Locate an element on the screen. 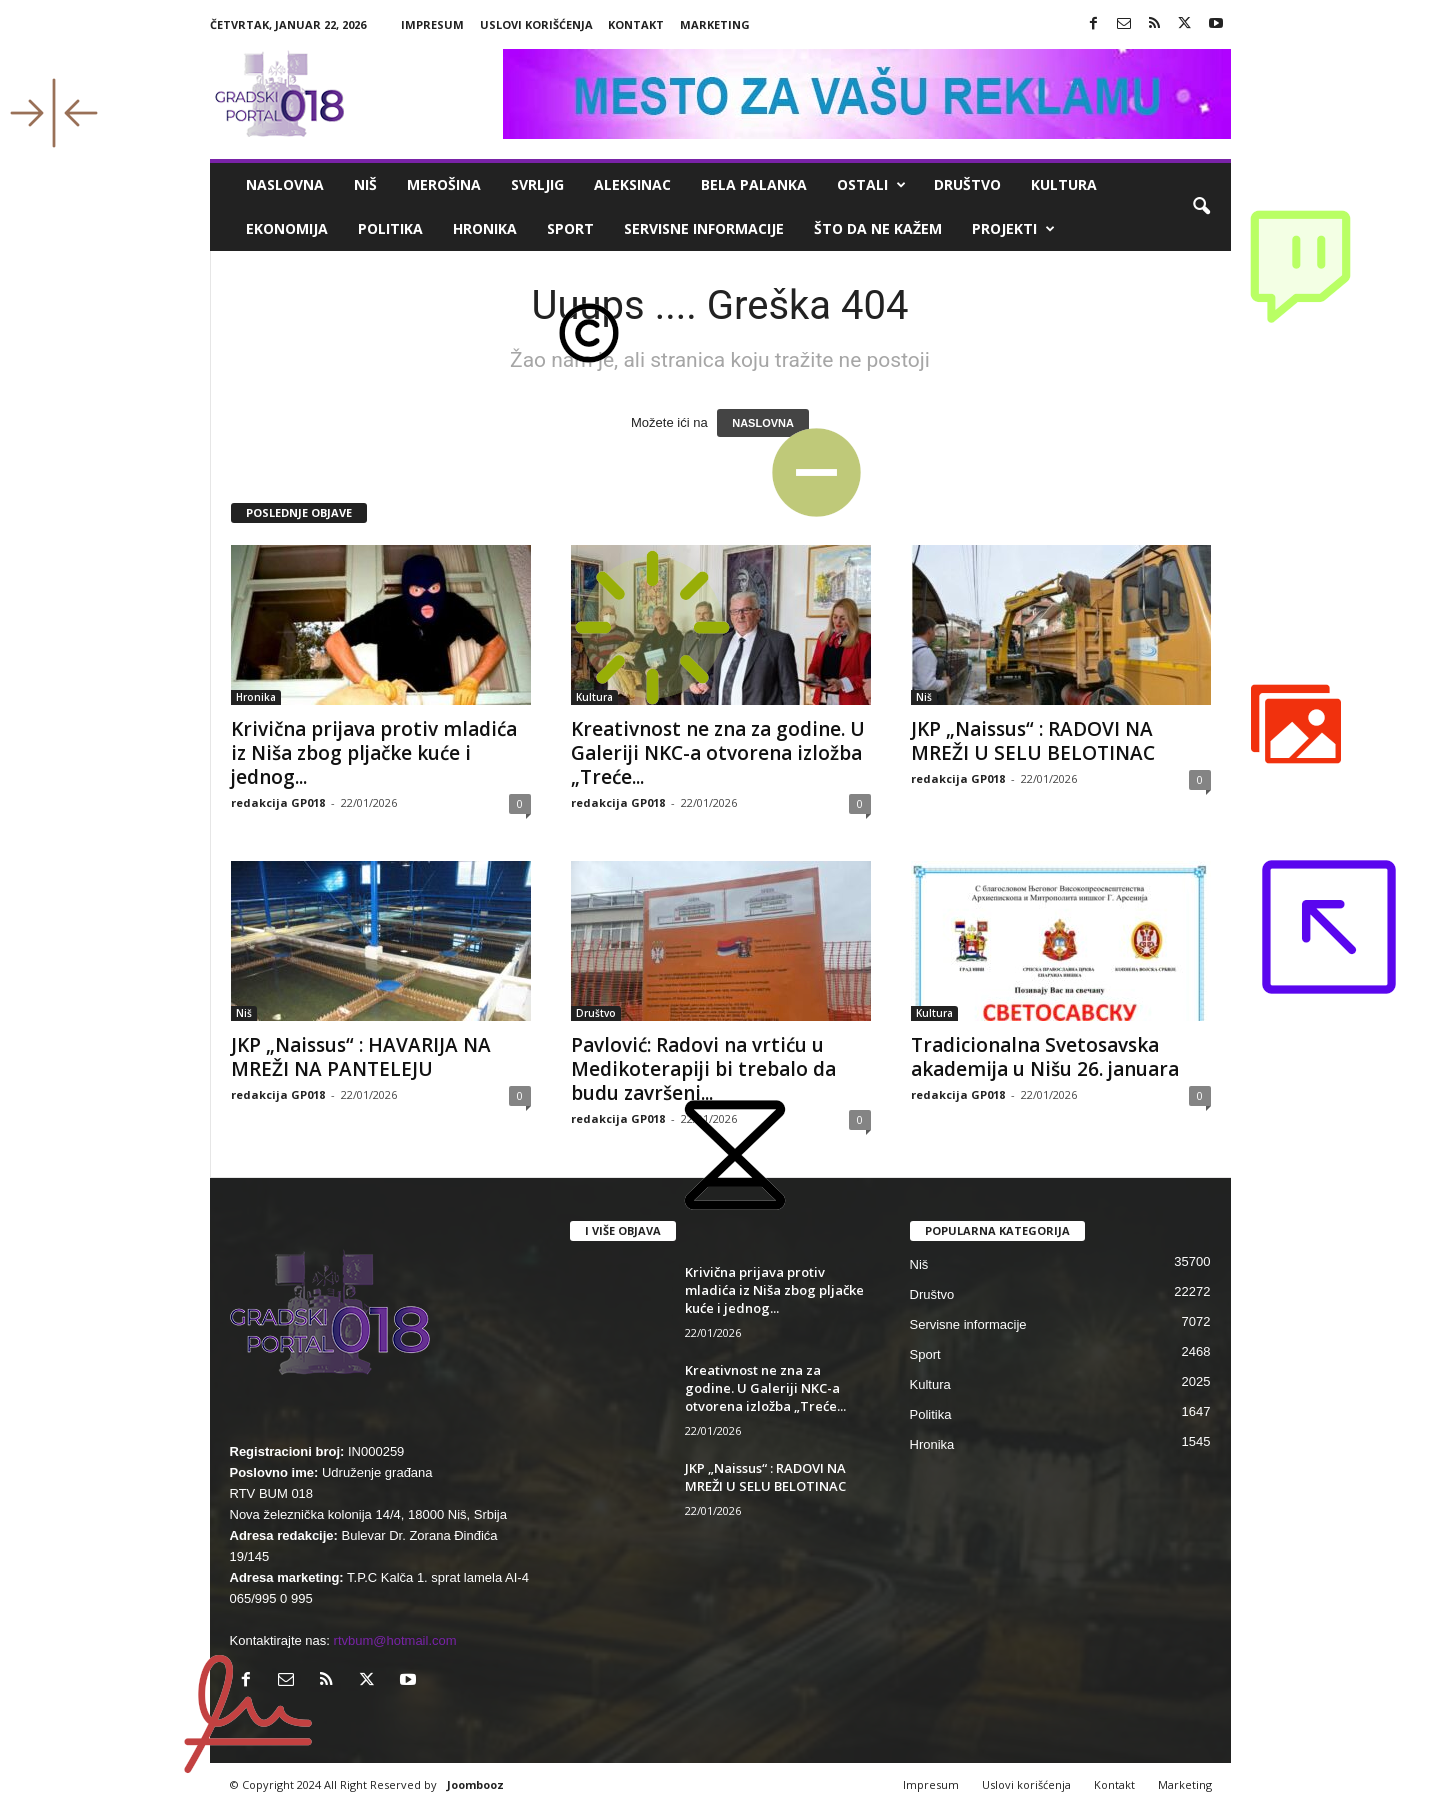 This screenshot has height=1807, width=1440. indicates copyrighted content is located at coordinates (589, 333).